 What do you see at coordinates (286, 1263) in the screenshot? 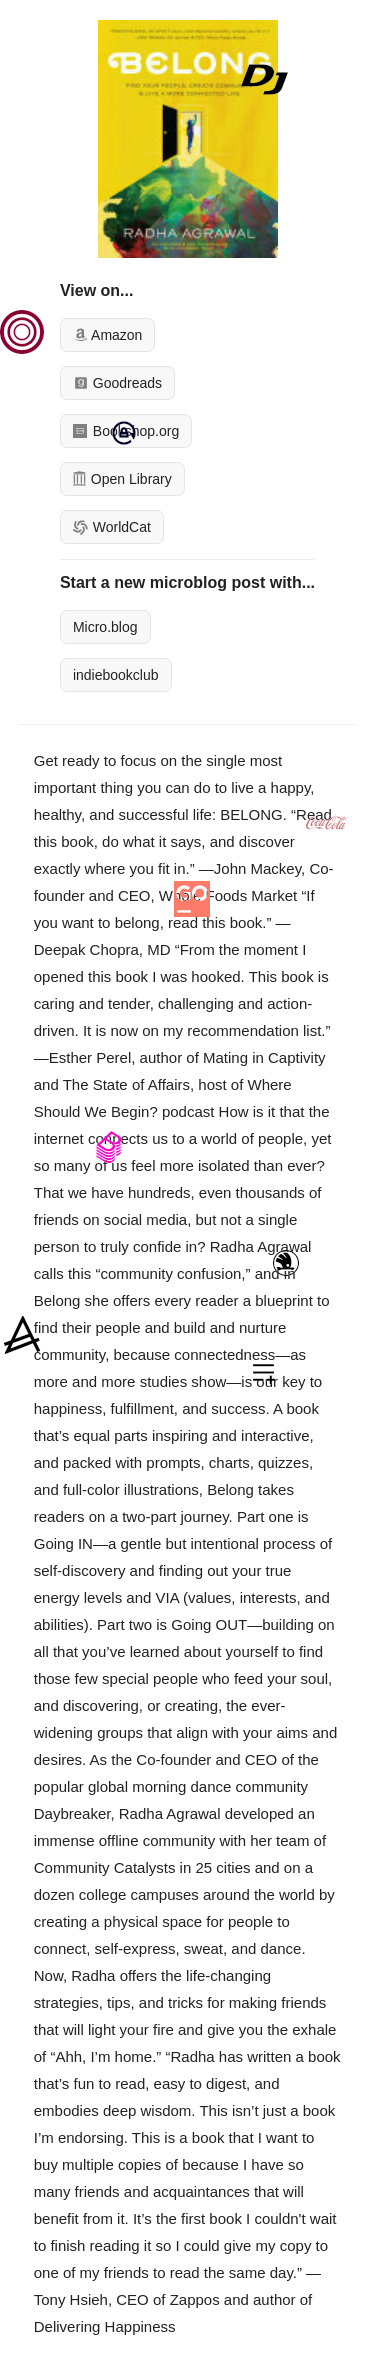
I see `Škoda brand logo` at bounding box center [286, 1263].